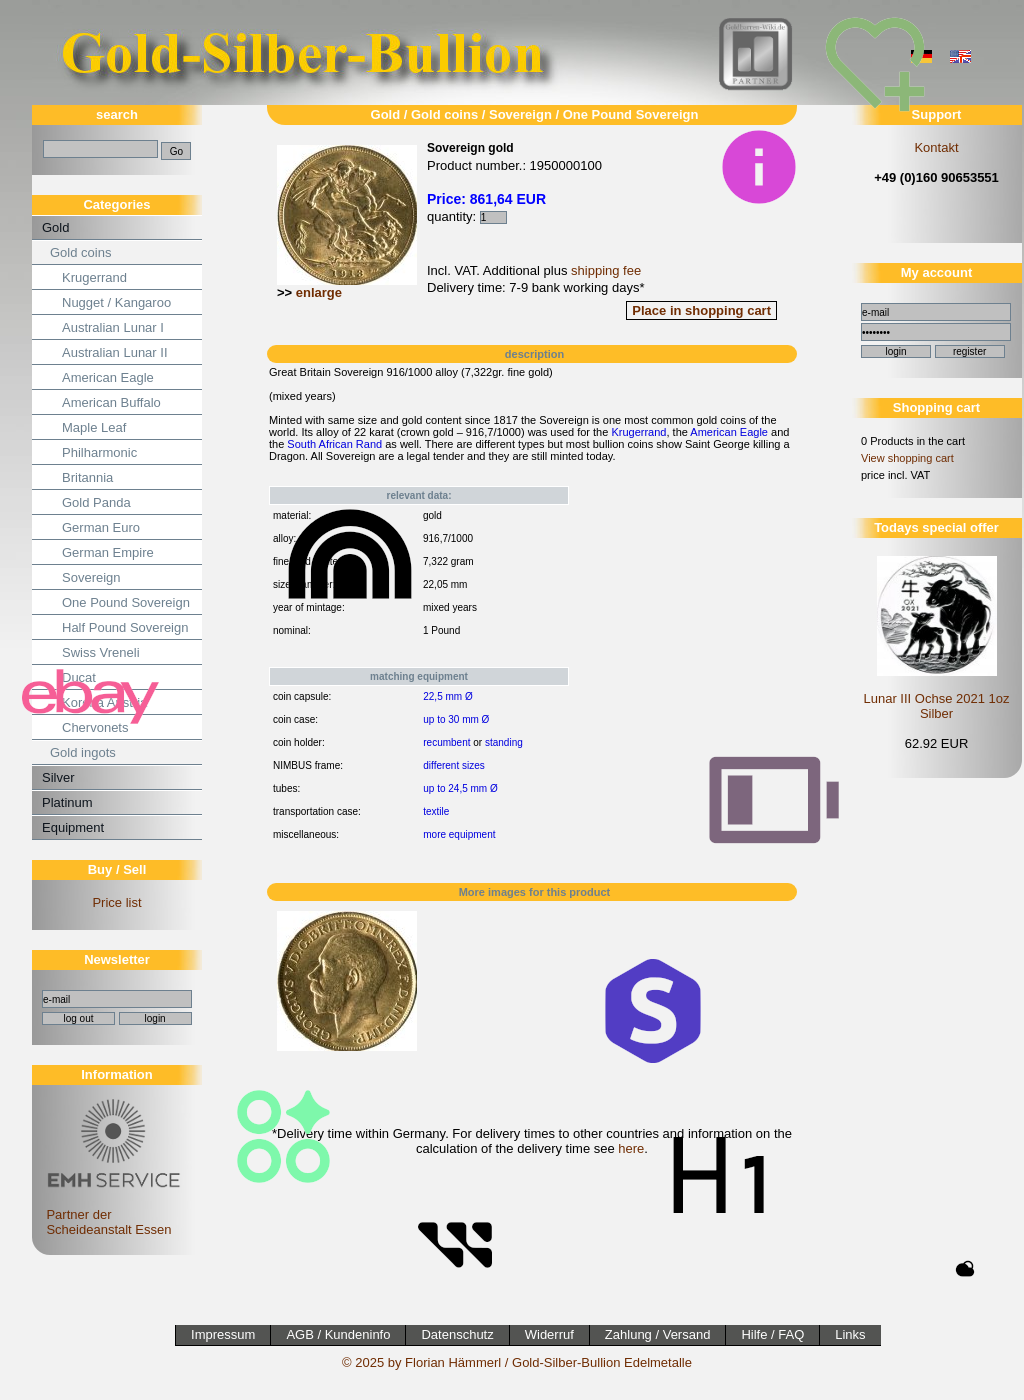 Image resolution: width=1024 pixels, height=1400 pixels. I want to click on indicates partly cloudy weather conditions, so click(965, 1269).